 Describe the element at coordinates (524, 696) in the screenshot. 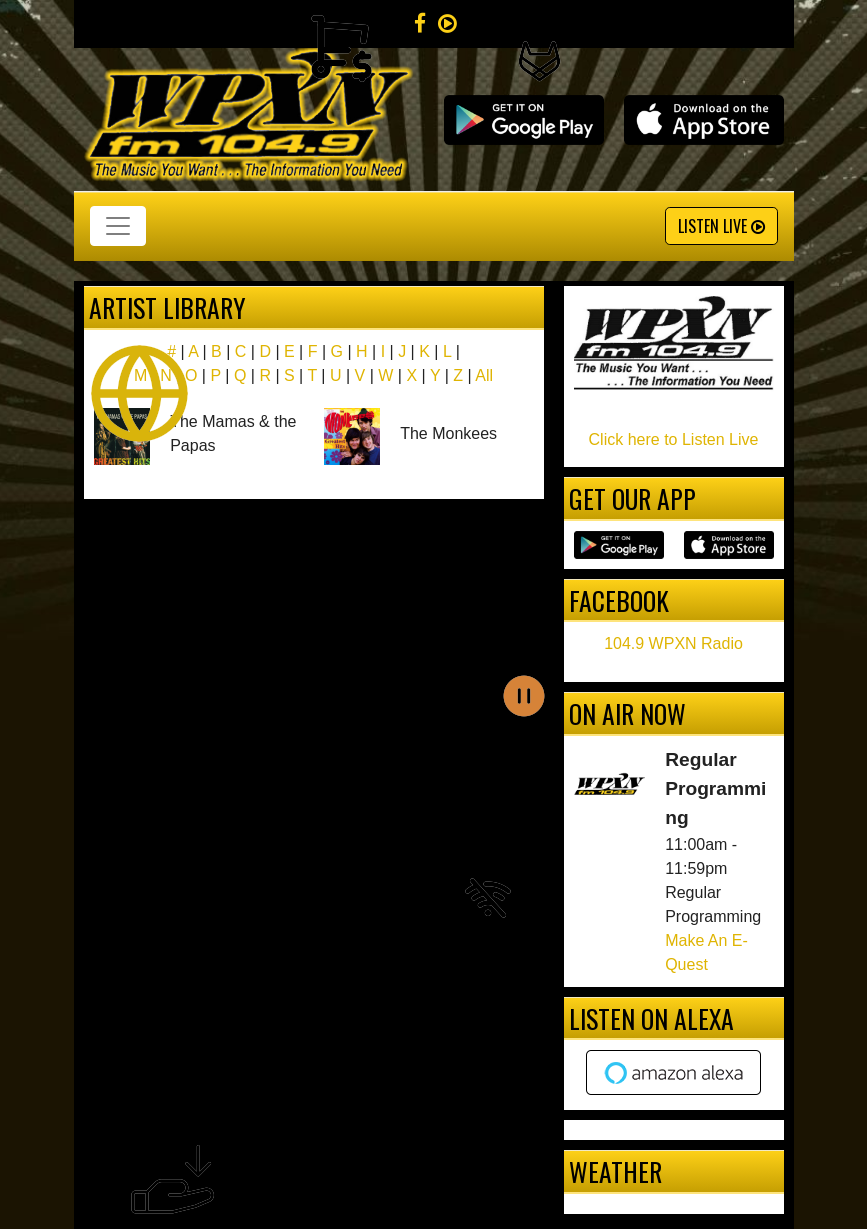

I see `pause media playback` at that location.